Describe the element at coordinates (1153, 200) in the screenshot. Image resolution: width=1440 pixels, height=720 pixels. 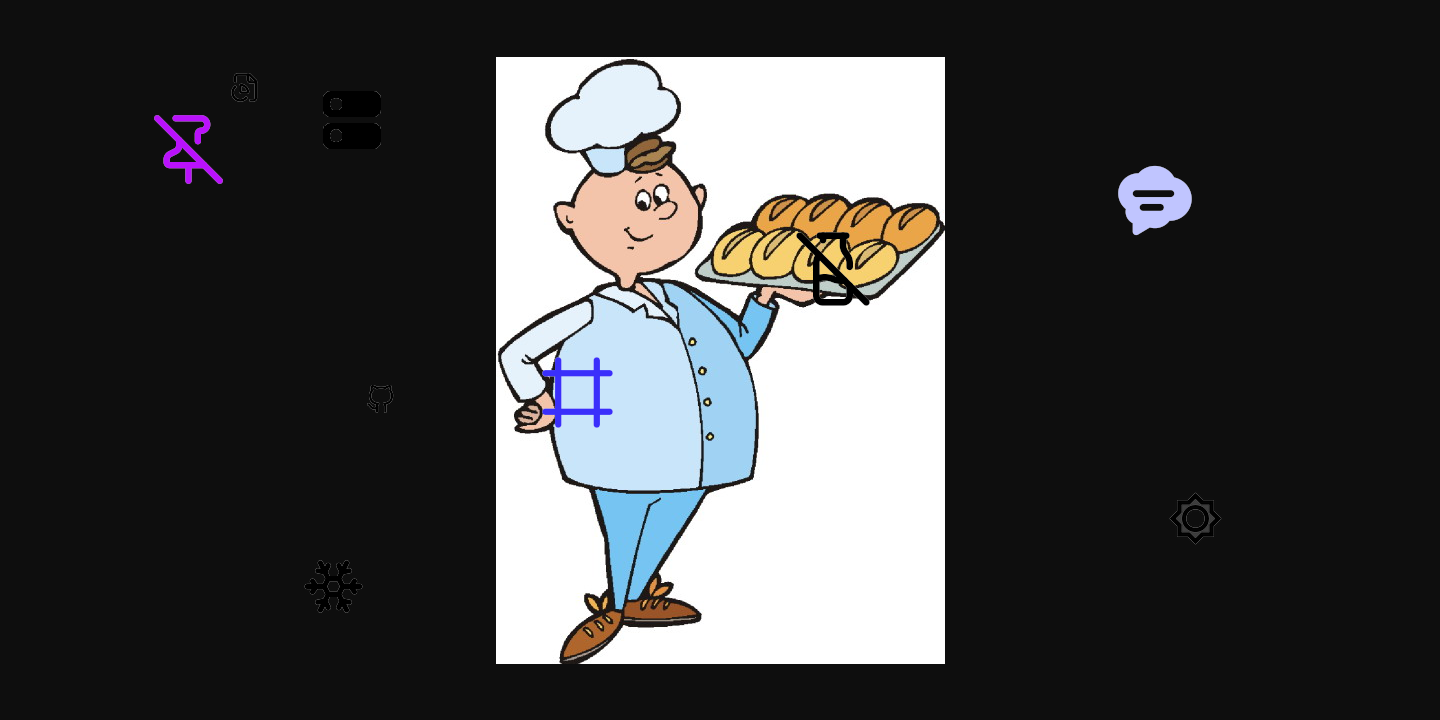
I see `open chat or messaging` at that location.